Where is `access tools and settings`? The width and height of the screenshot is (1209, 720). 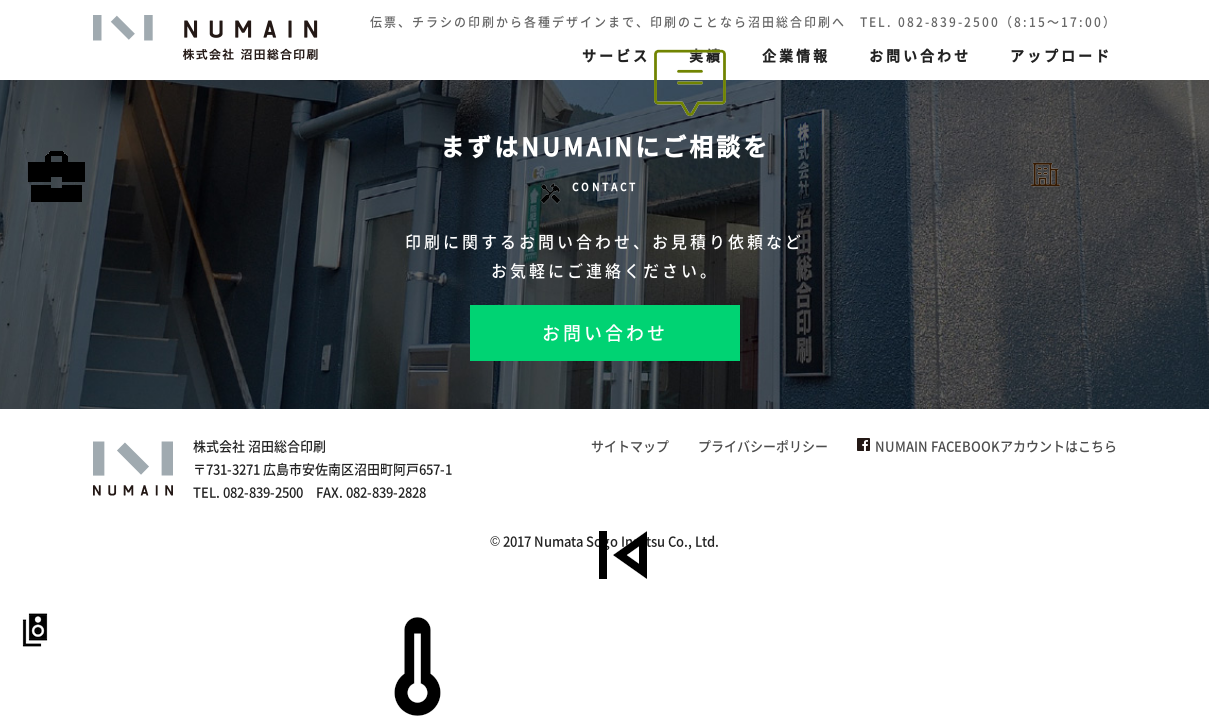
access tools and settings is located at coordinates (550, 193).